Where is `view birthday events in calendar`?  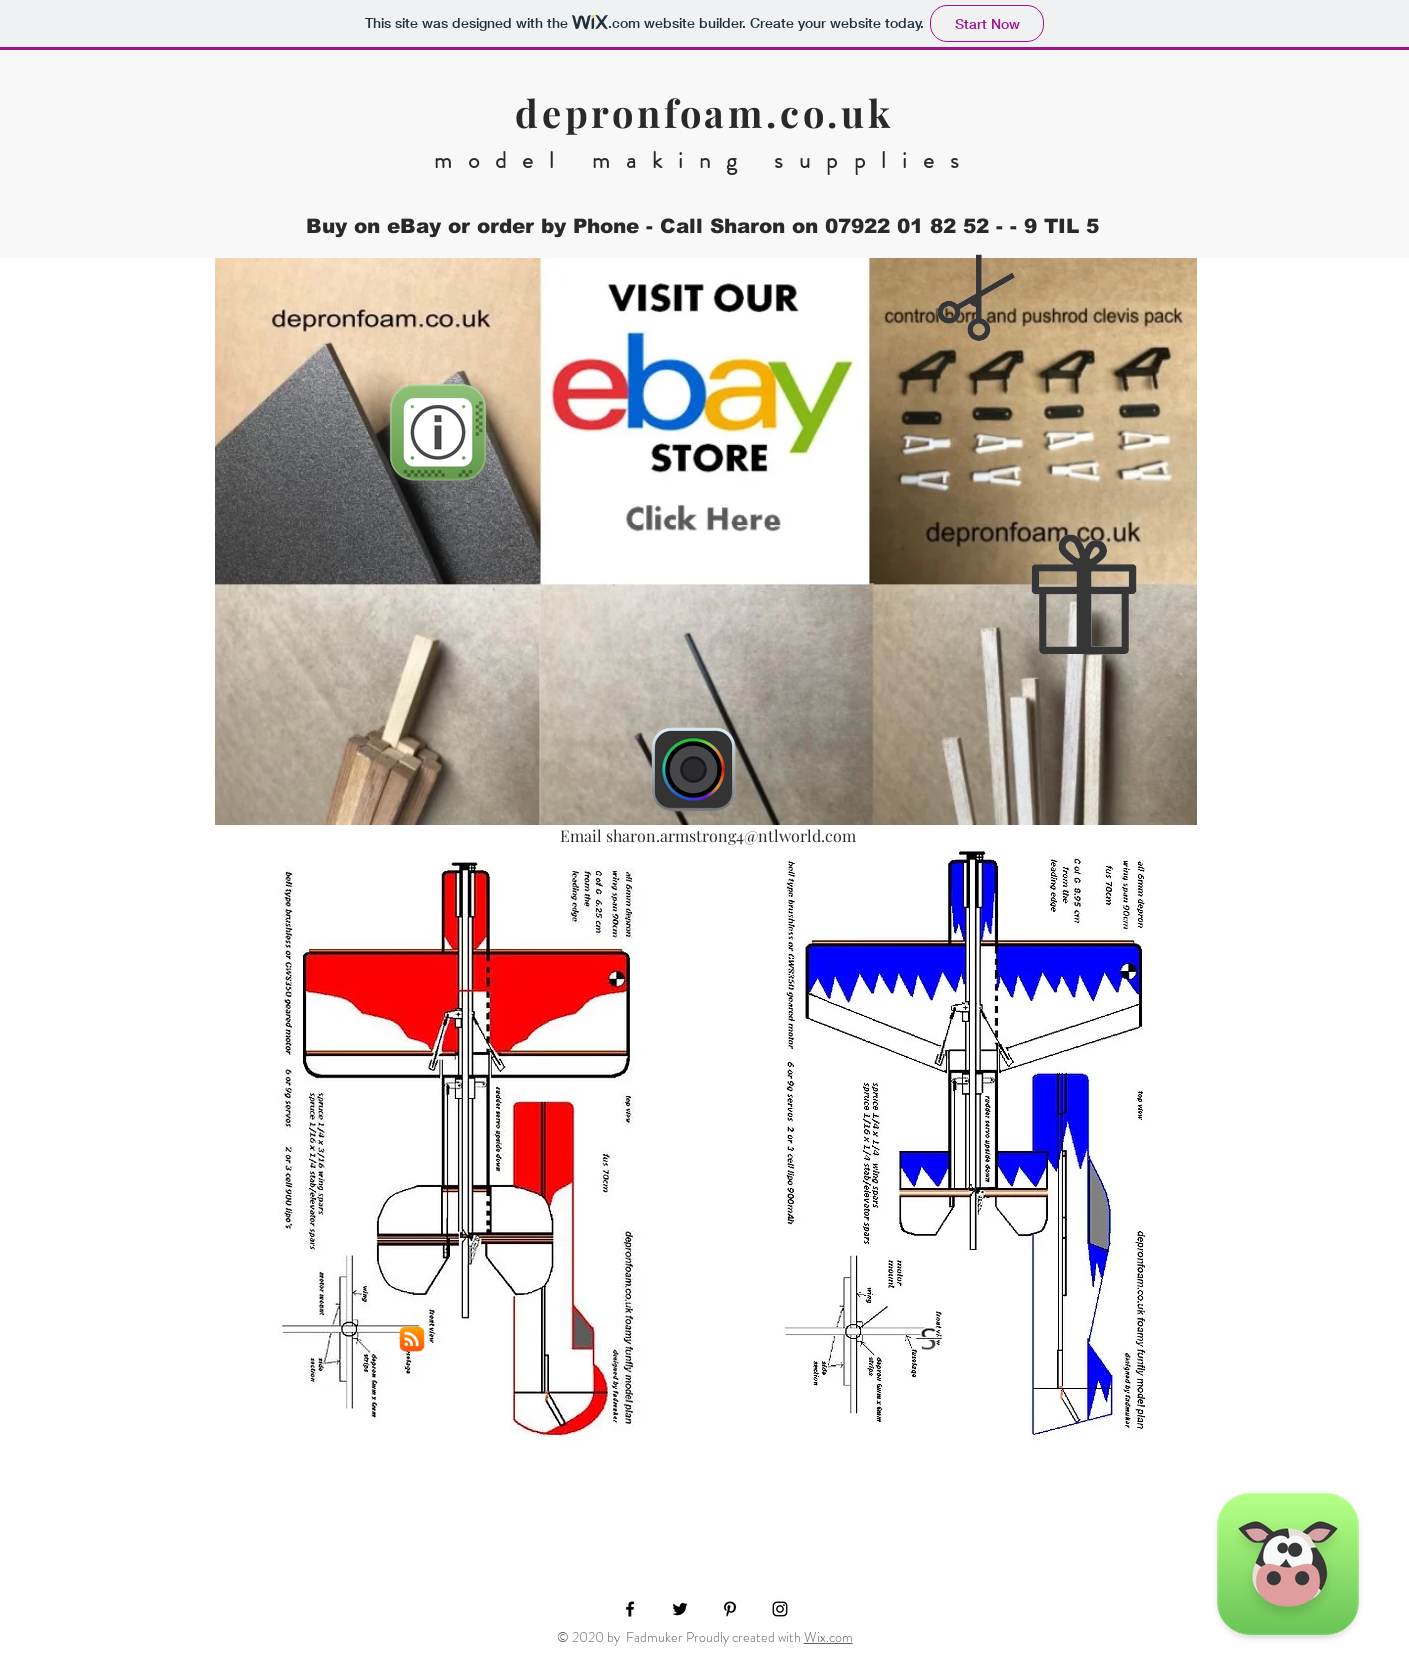
view birthday events in calendar is located at coordinates (1084, 594).